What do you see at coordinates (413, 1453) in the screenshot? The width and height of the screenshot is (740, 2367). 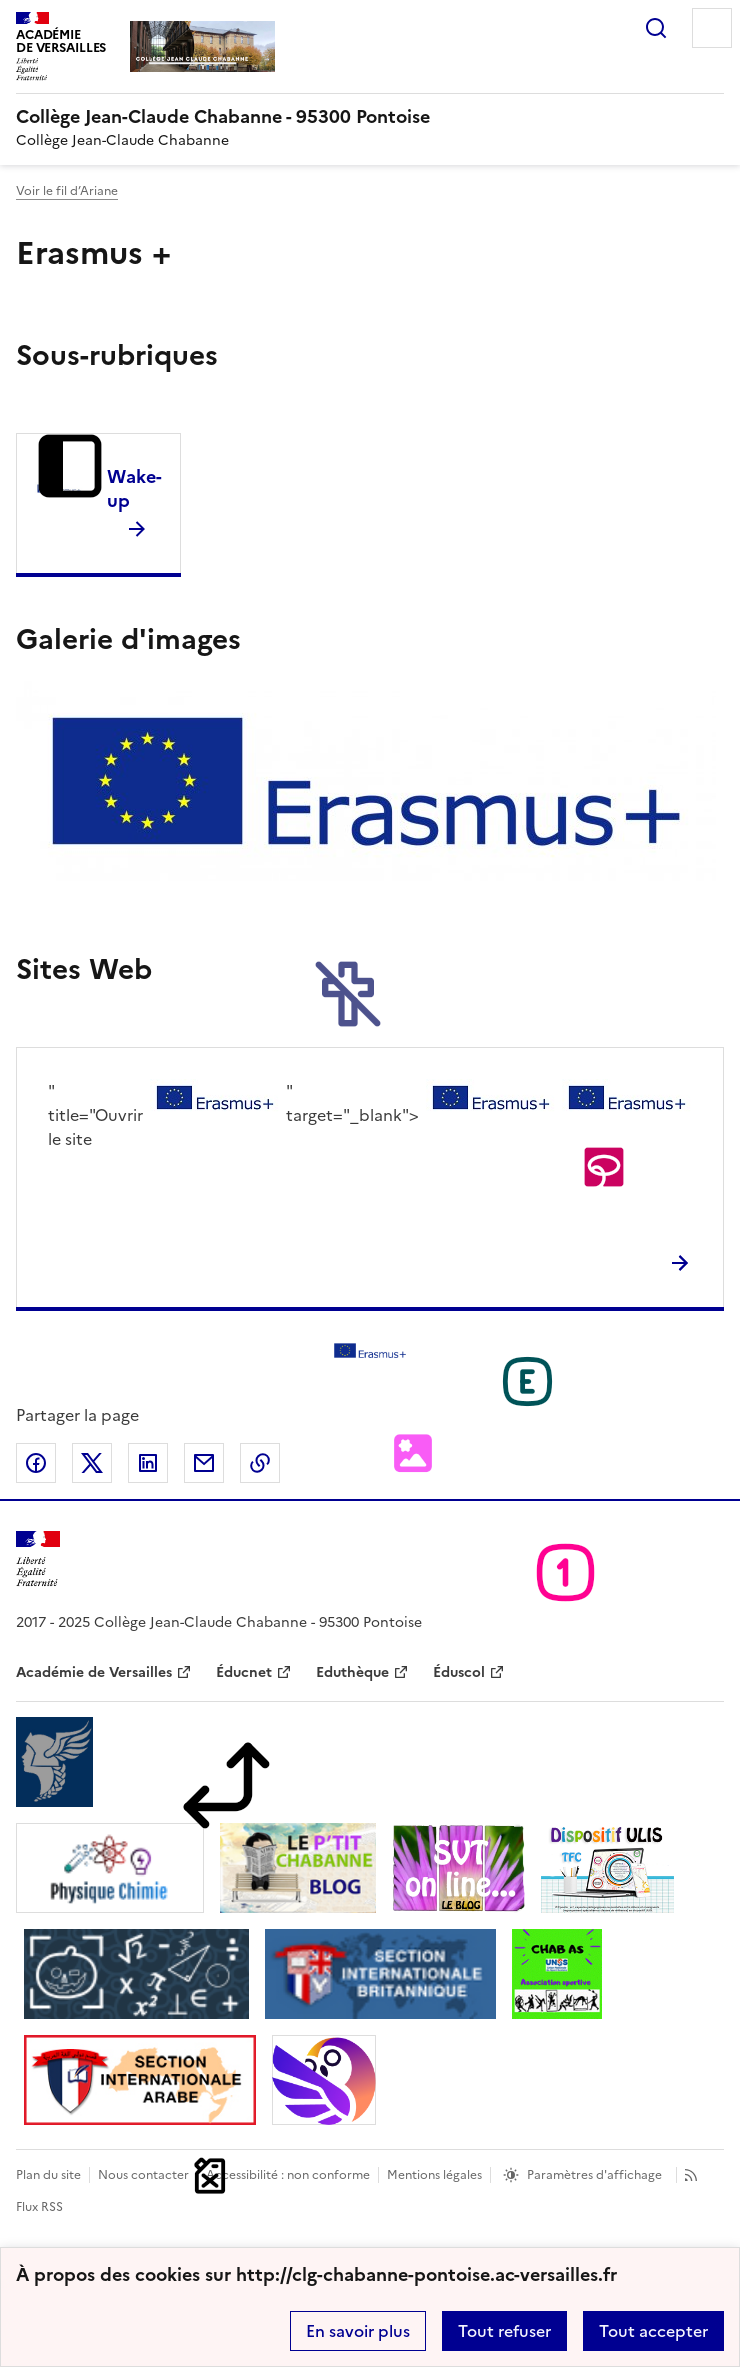 I see `add or upload an image` at bounding box center [413, 1453].